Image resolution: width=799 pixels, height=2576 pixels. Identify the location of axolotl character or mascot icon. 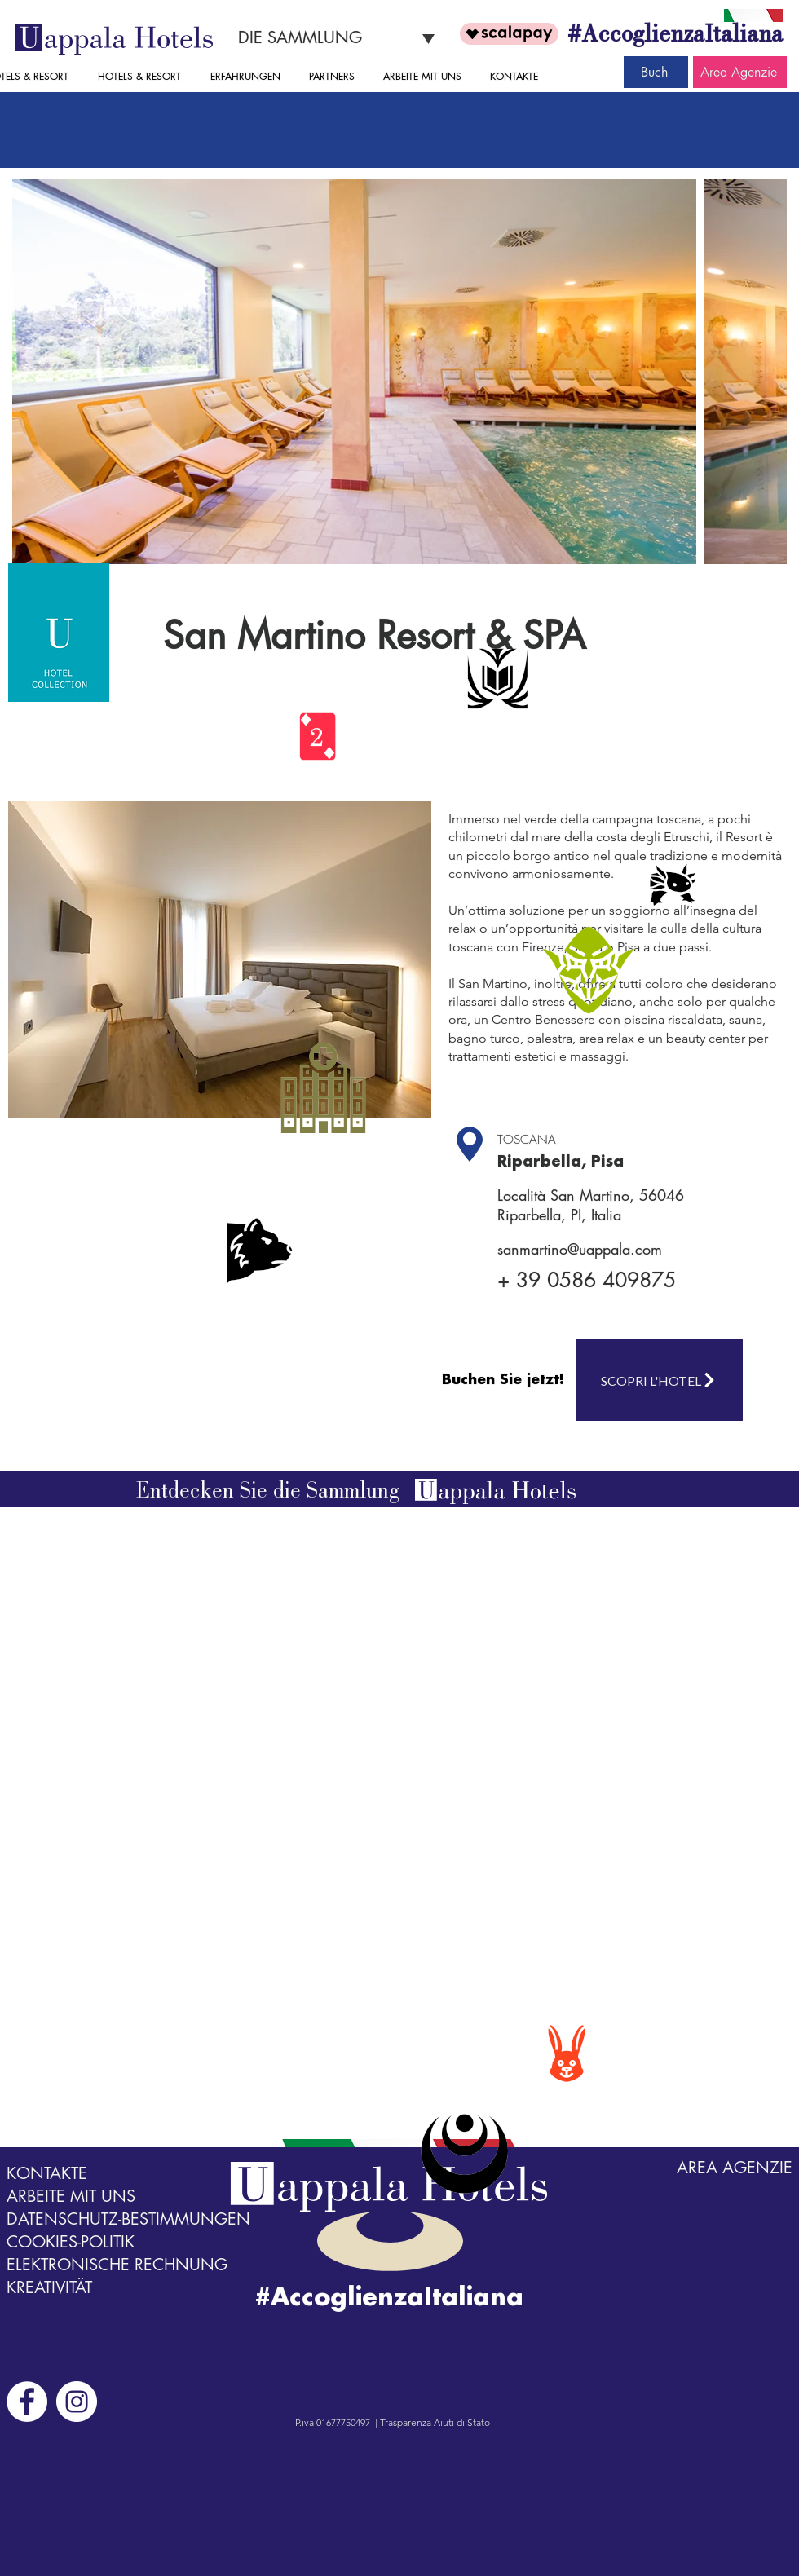
(673, 883).